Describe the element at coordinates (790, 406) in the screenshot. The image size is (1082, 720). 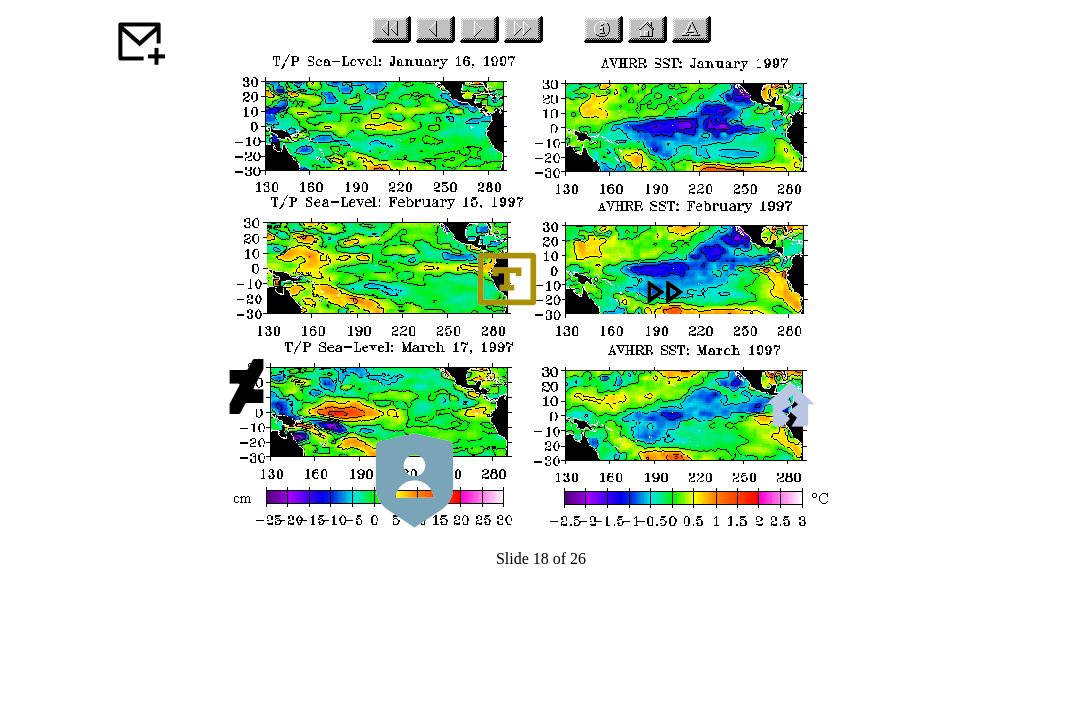
I see `indicates earthquake alert or warning` at that location.